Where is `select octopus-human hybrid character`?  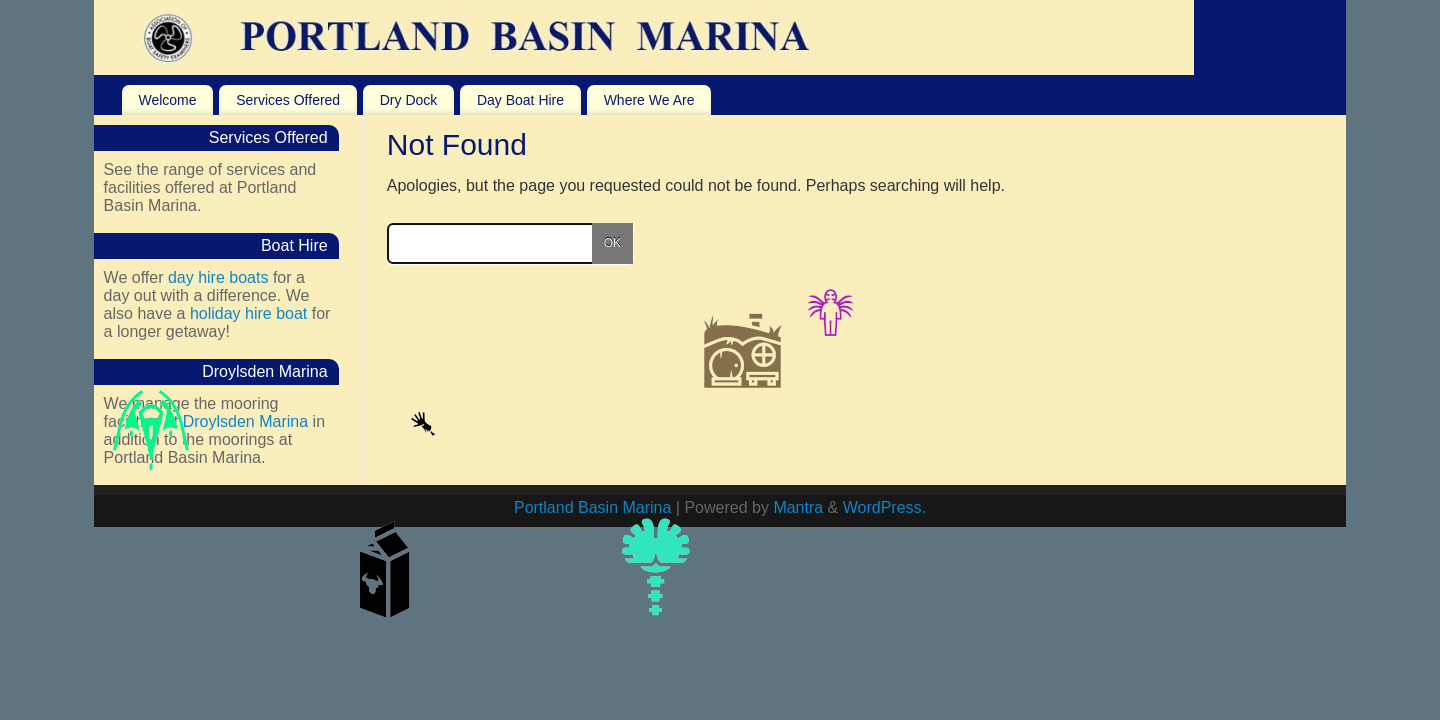 select octopus-human hybrid character is located at coordinates (830, 312).